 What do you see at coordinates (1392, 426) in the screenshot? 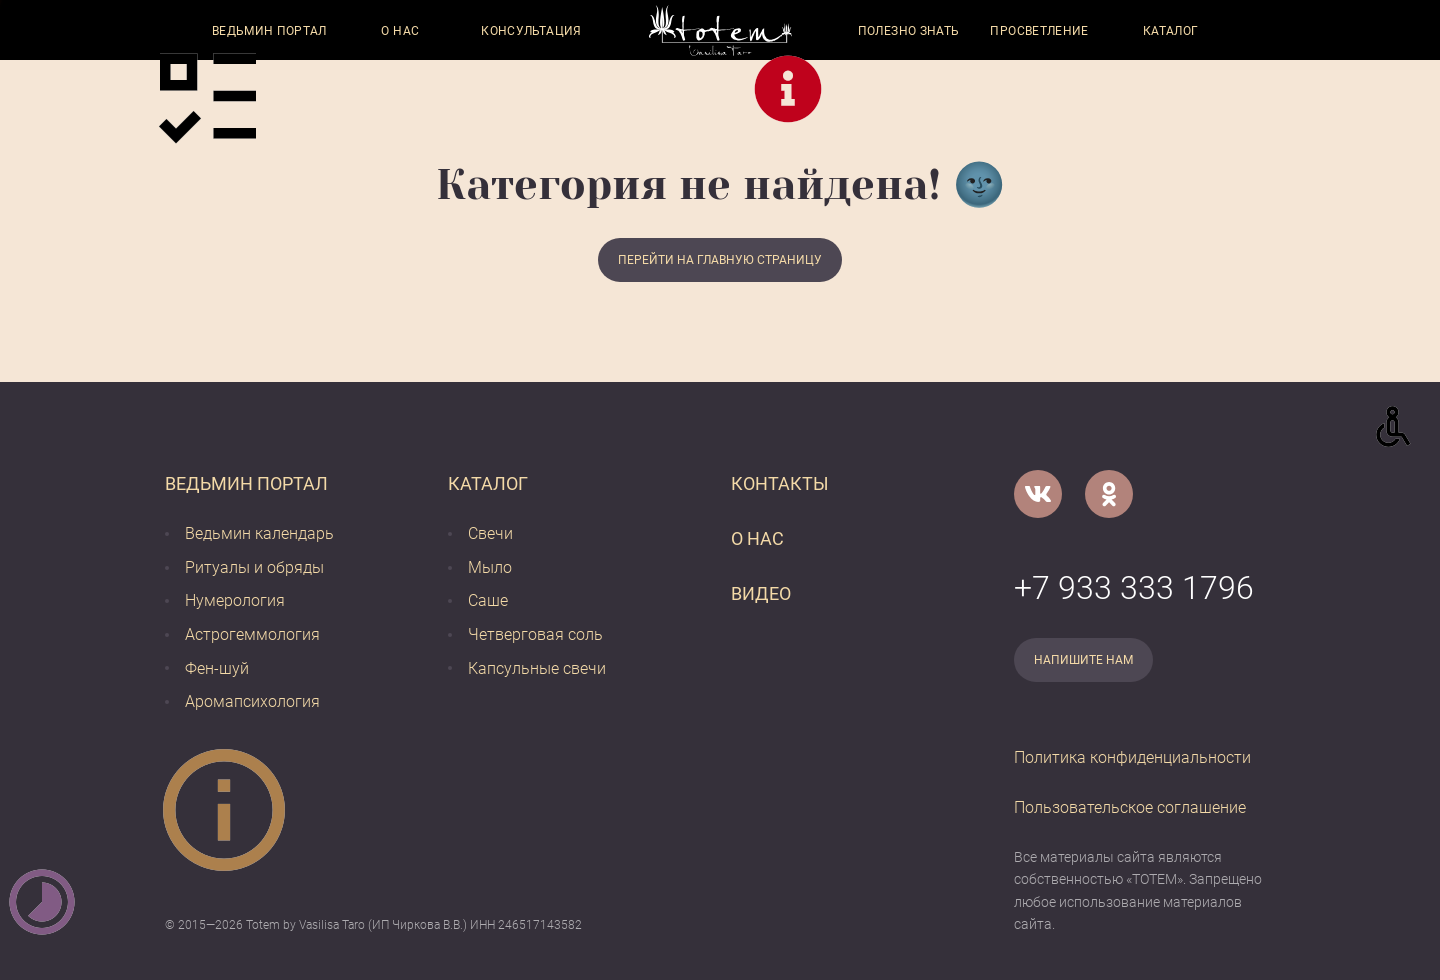
I see `indicates wheelchair accessible facilities` at bounding box center [1392, 426].